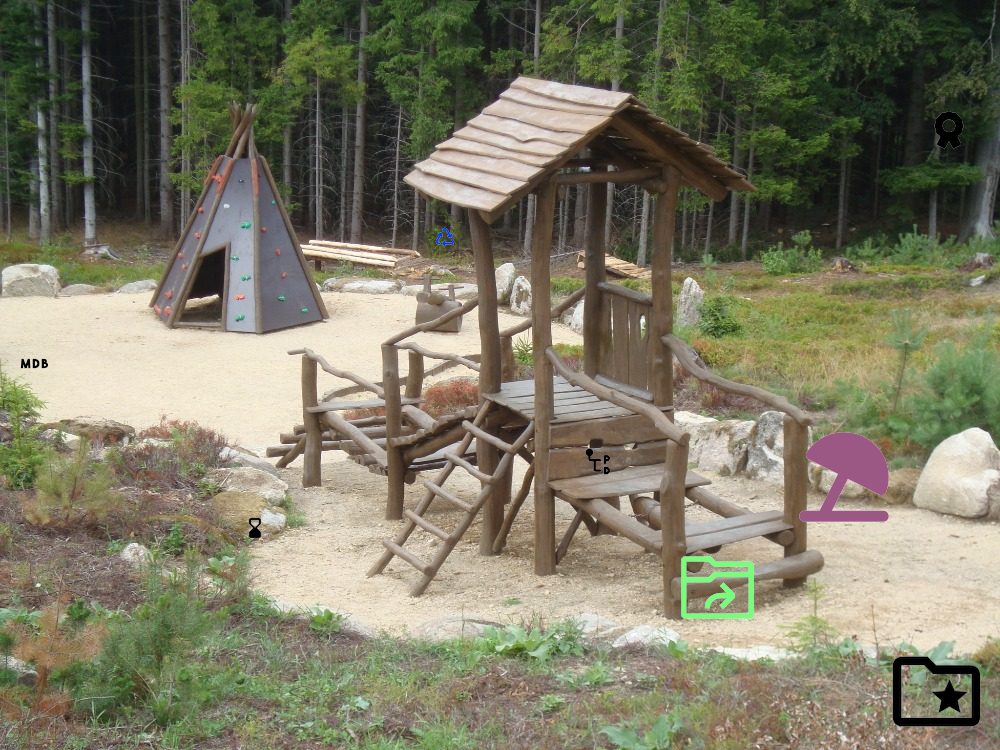 The width and height of the screenshot is (1000, 750). I want to click on access your starred or favorite files, so click(936, 691).